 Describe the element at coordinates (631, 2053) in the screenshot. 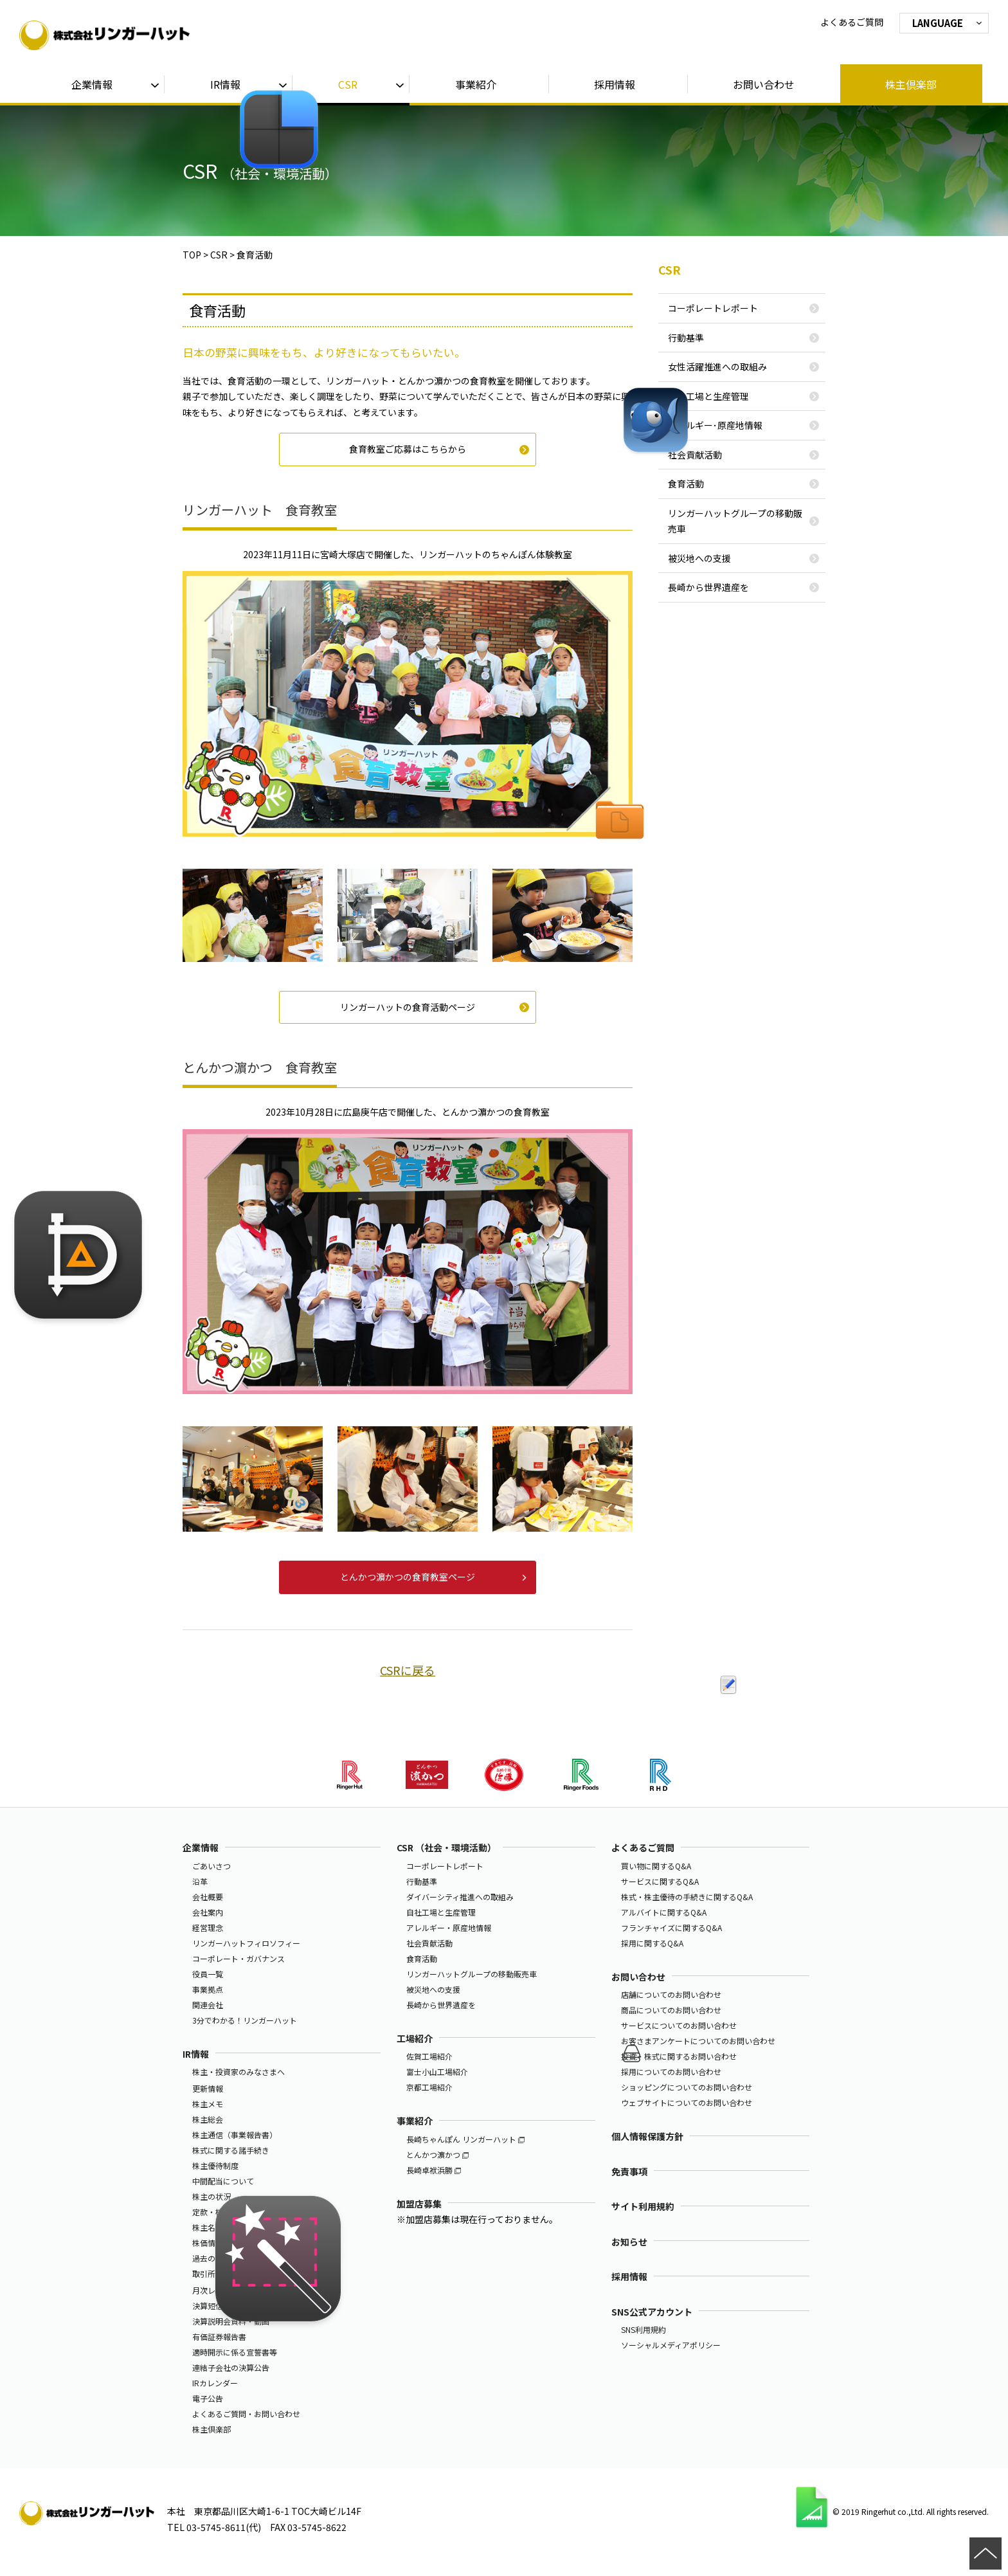

I see `access connected storage drives` at that location.